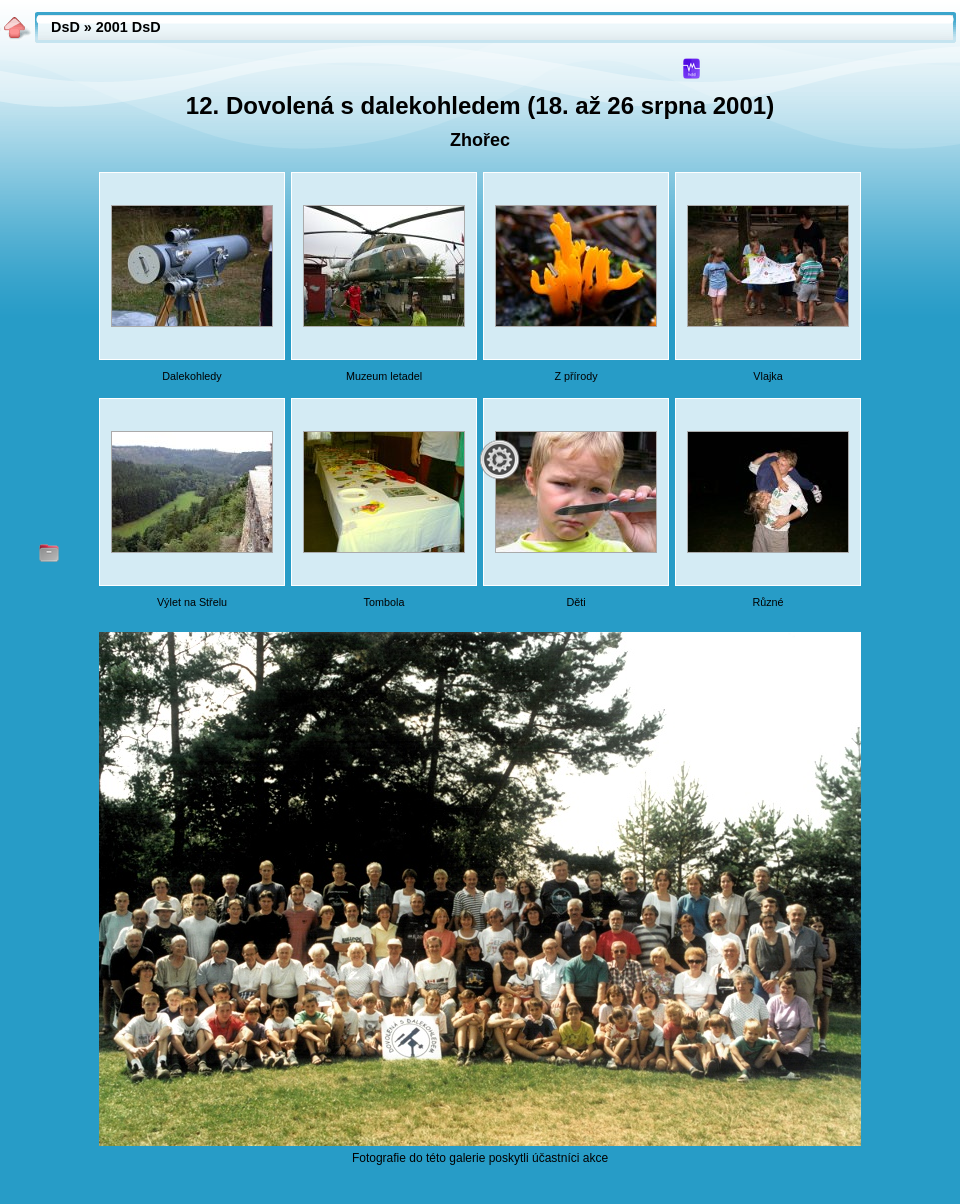  Describe the element at coordinates (691, 68) in the screenshot. I see `virtualbox hard disk drive file` at that location.